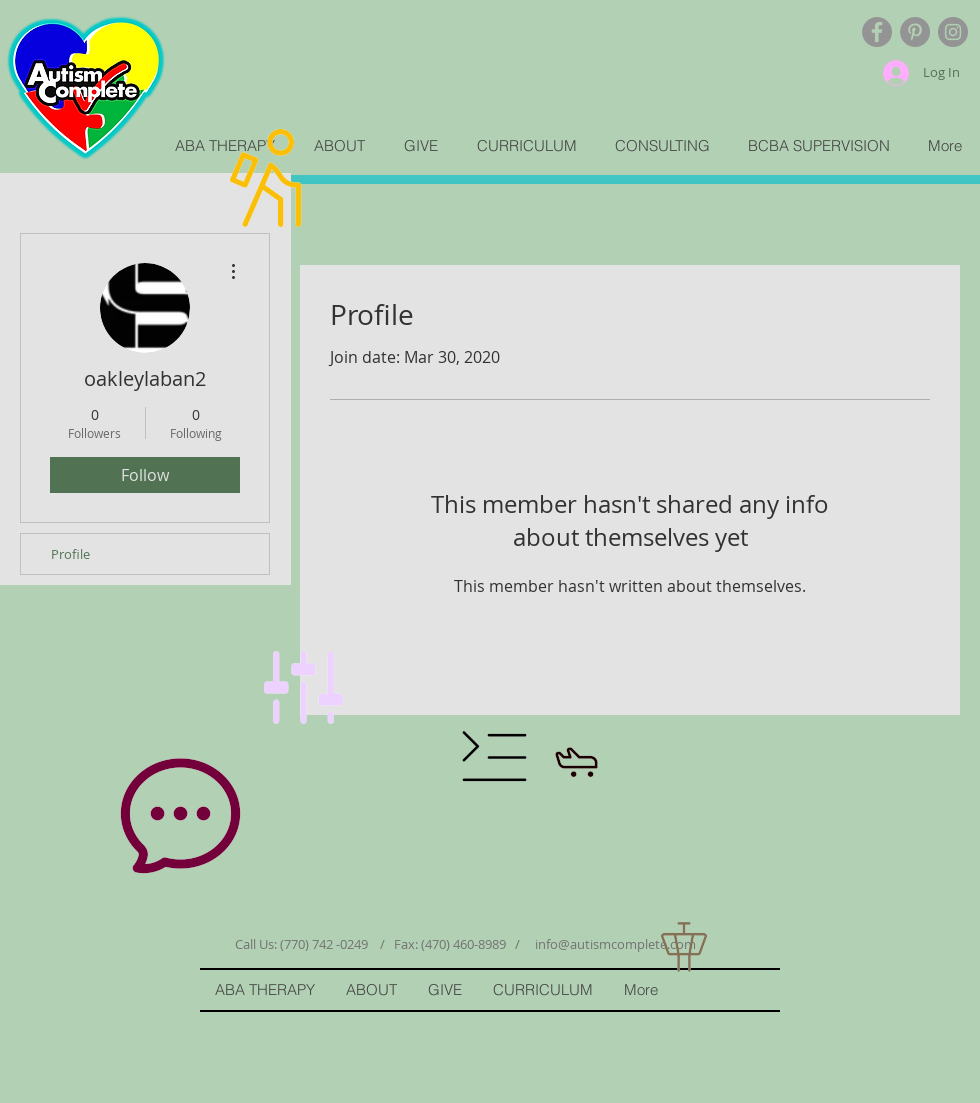 The width and height of the screenshot is (980, 1103). I want to click on access air traffic control features, so click(684, 947).